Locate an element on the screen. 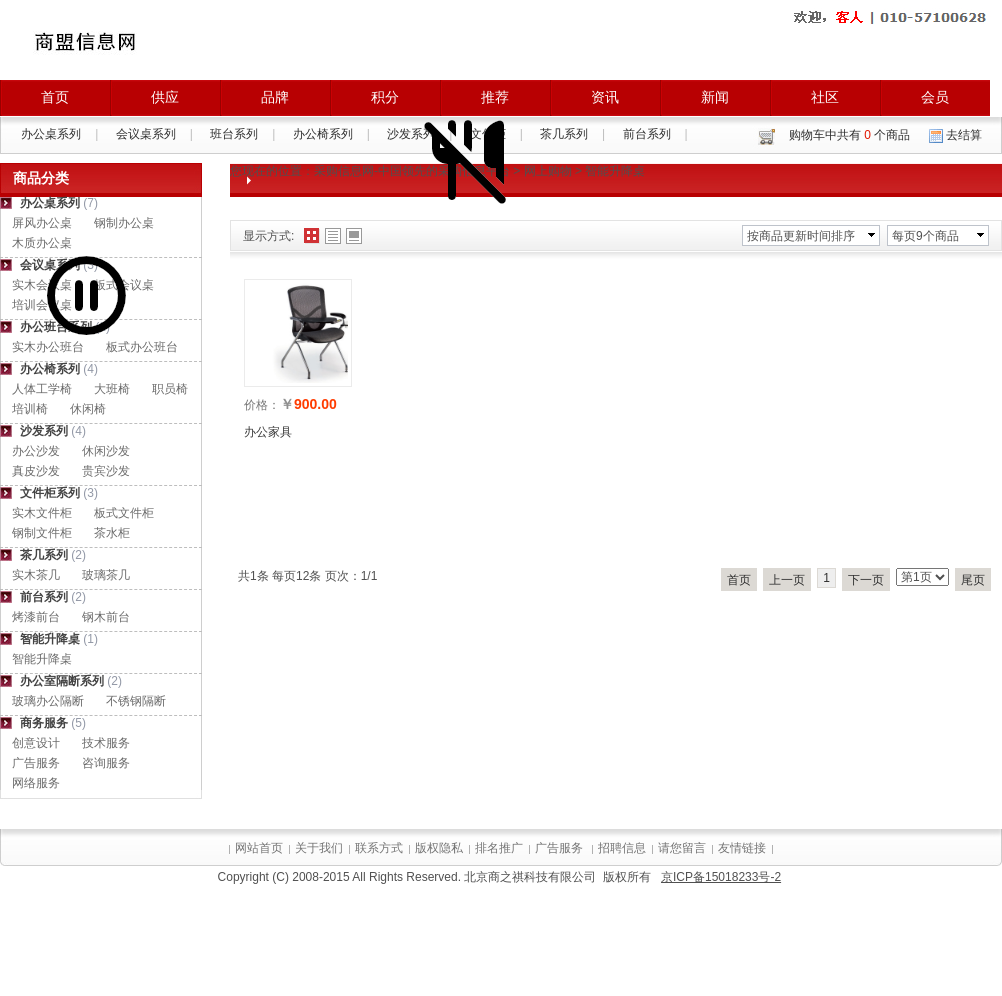 The width and height of the screenshot is (1002, 996). pause media playback is located at coordinates (86, 295).